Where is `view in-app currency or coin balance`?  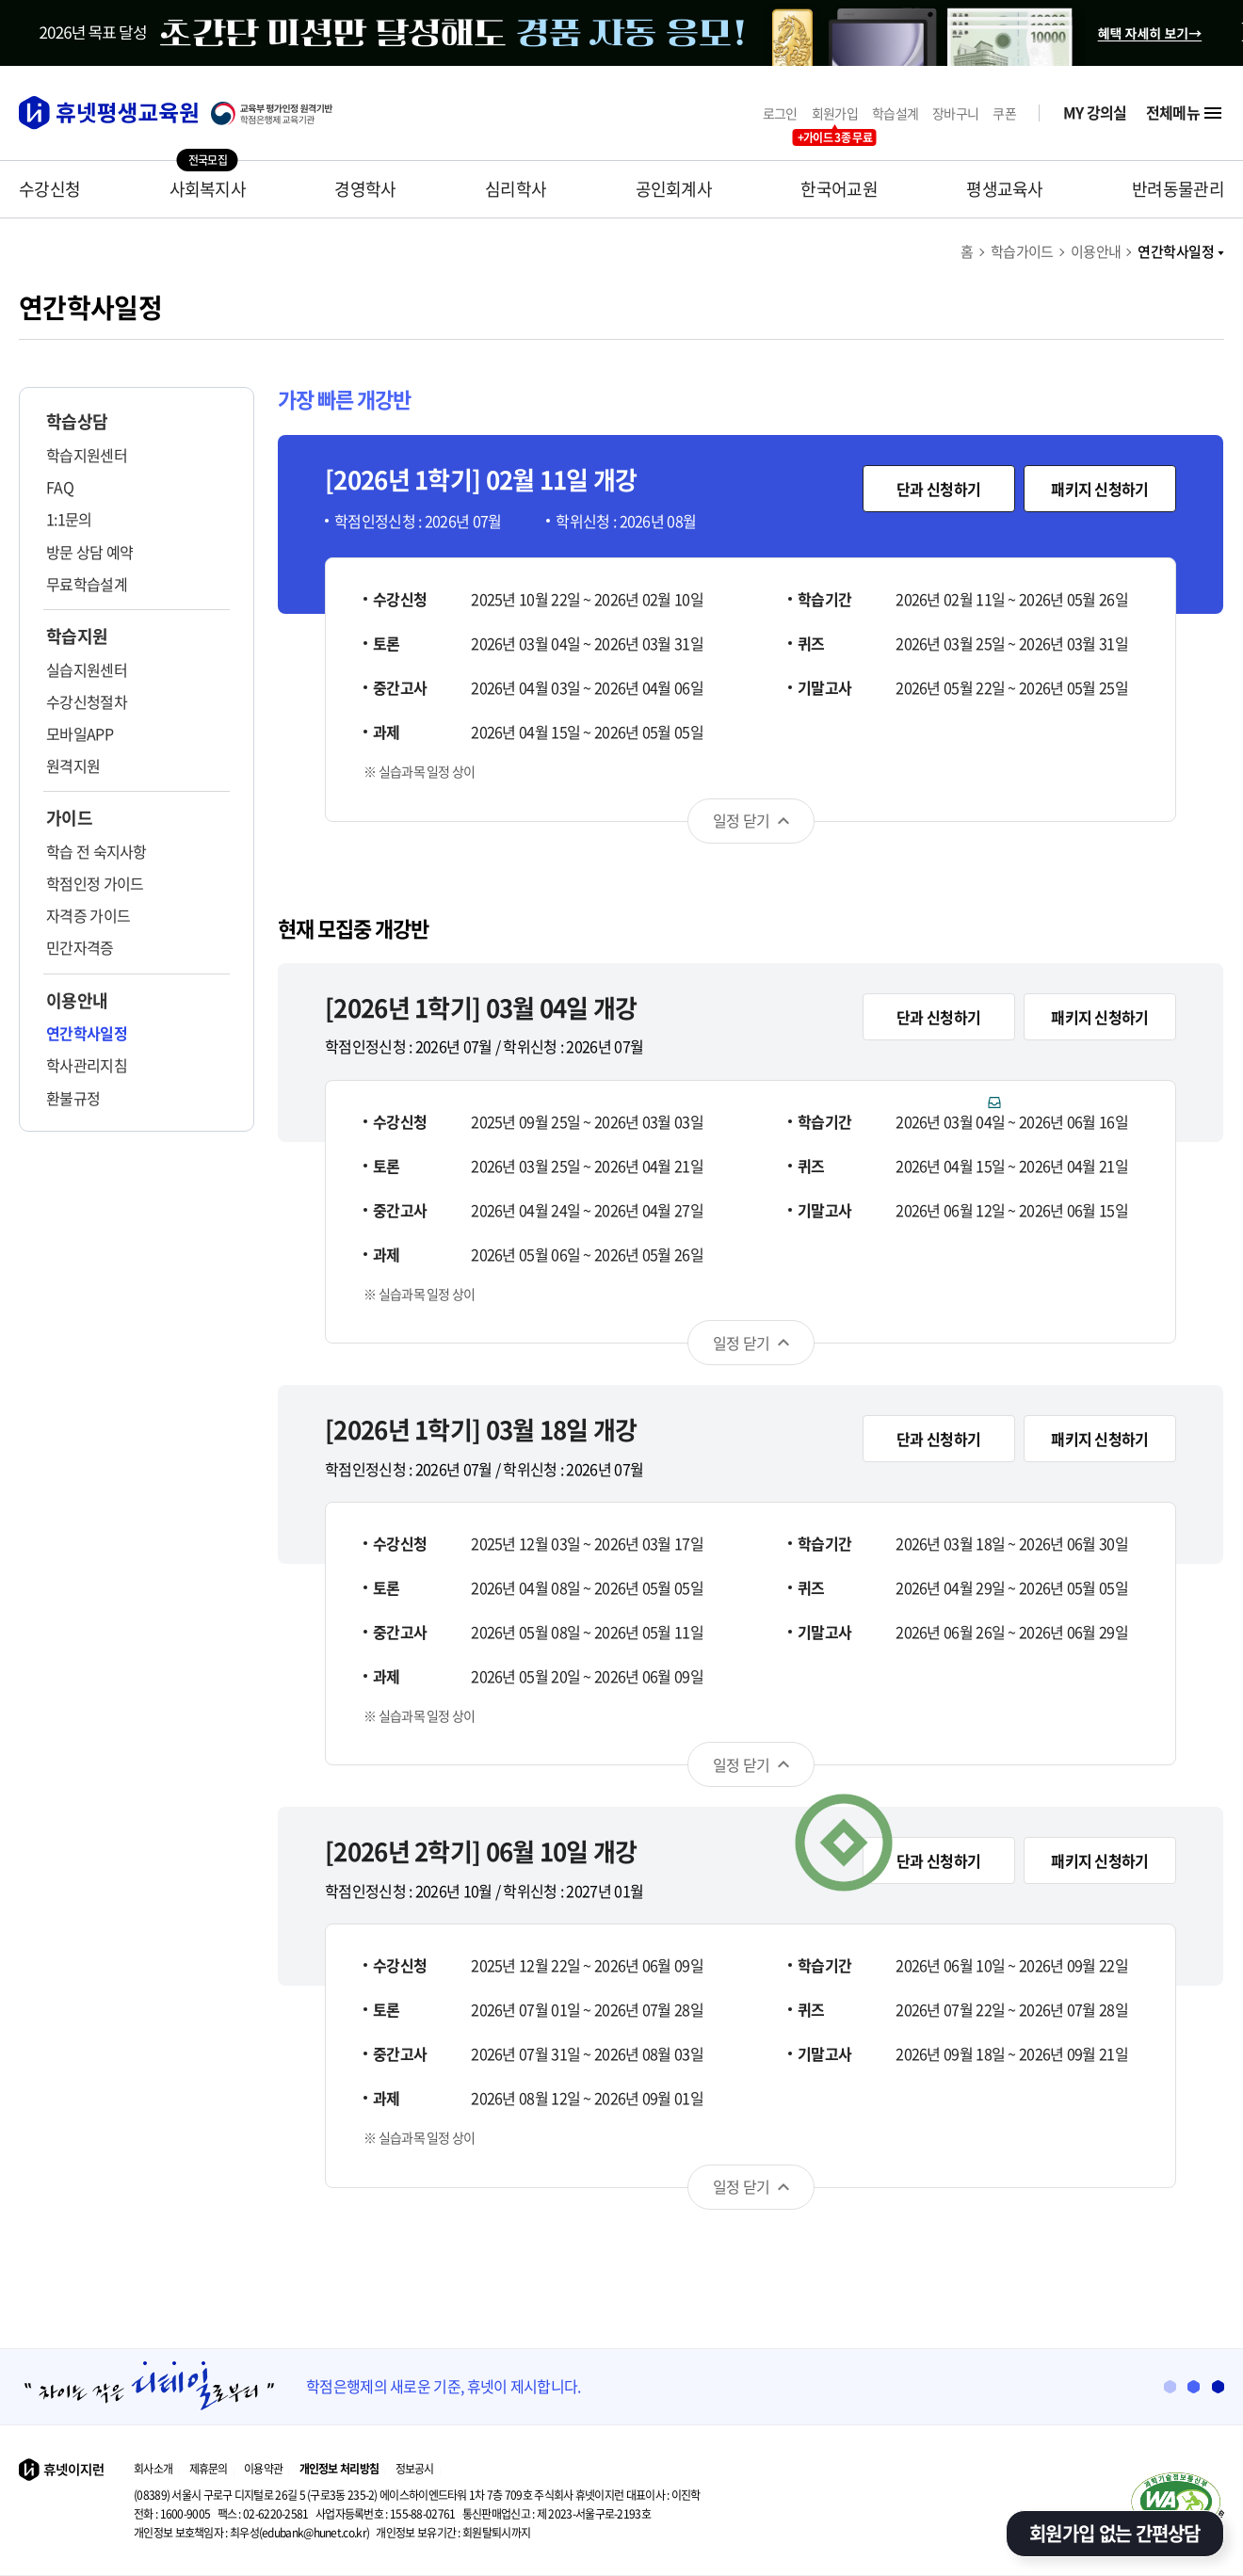 view in-app currency or coin balance is located at coordinates (844, 1843).